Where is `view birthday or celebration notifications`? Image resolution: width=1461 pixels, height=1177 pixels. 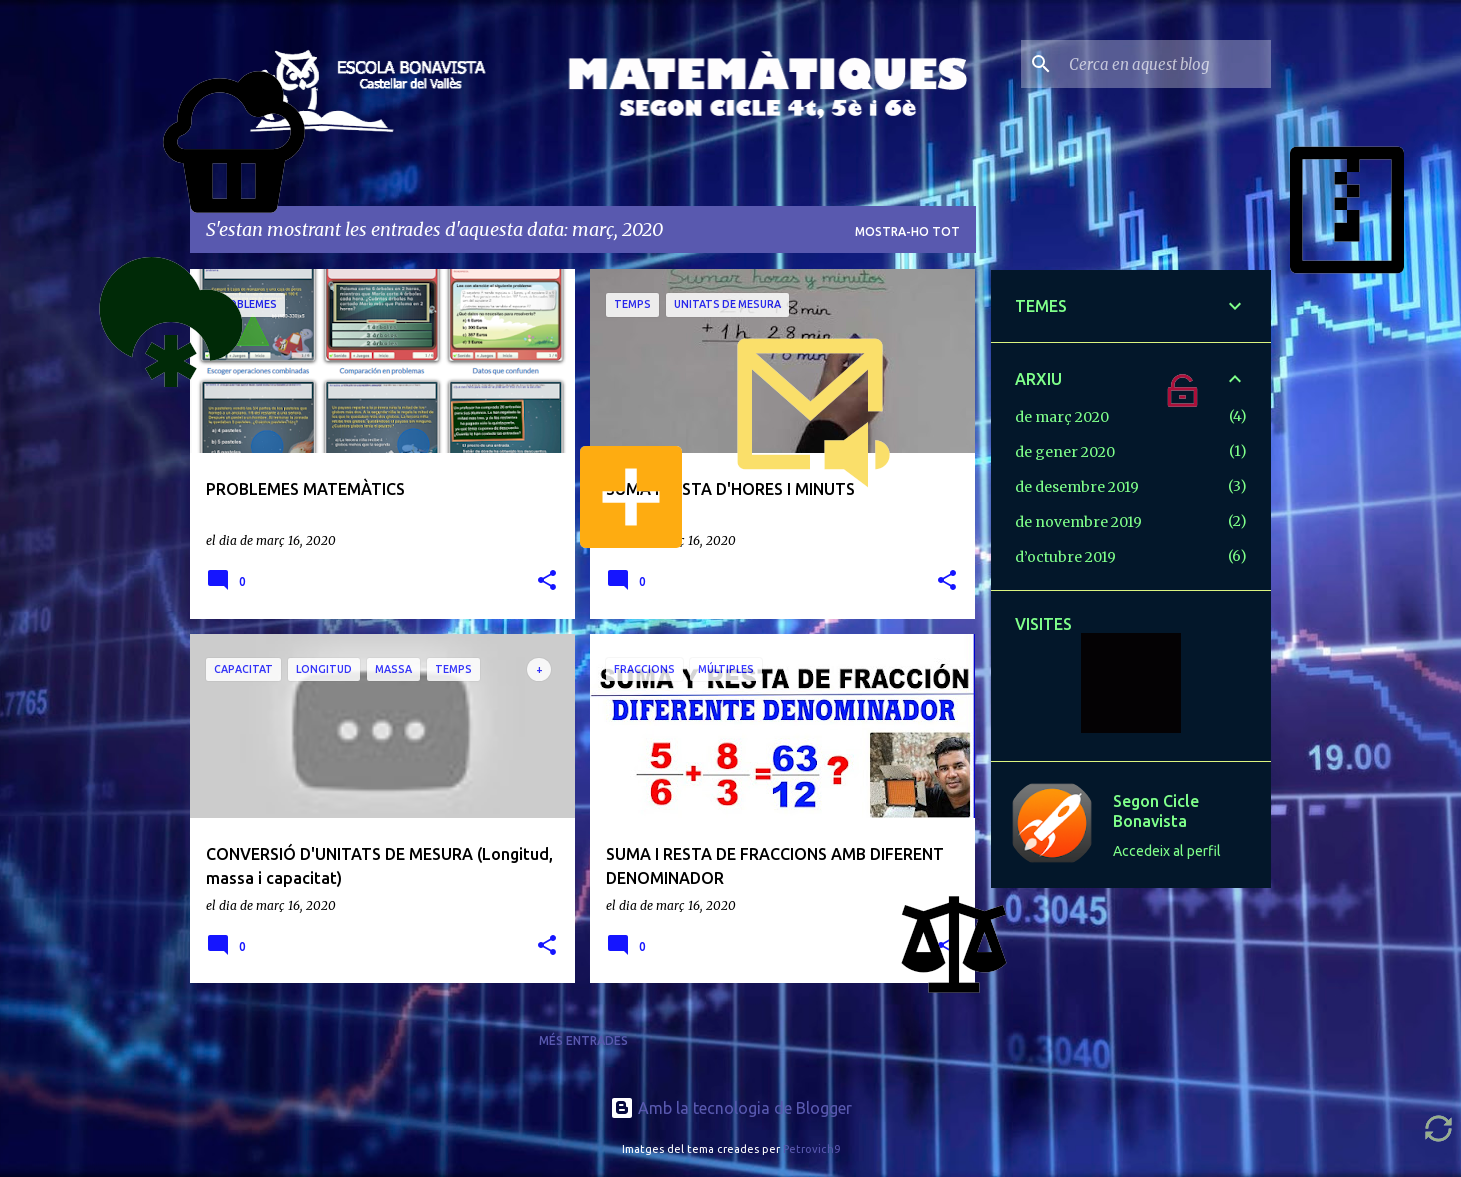 view birthday or celebration notifications is located at coordinates (234, 142).